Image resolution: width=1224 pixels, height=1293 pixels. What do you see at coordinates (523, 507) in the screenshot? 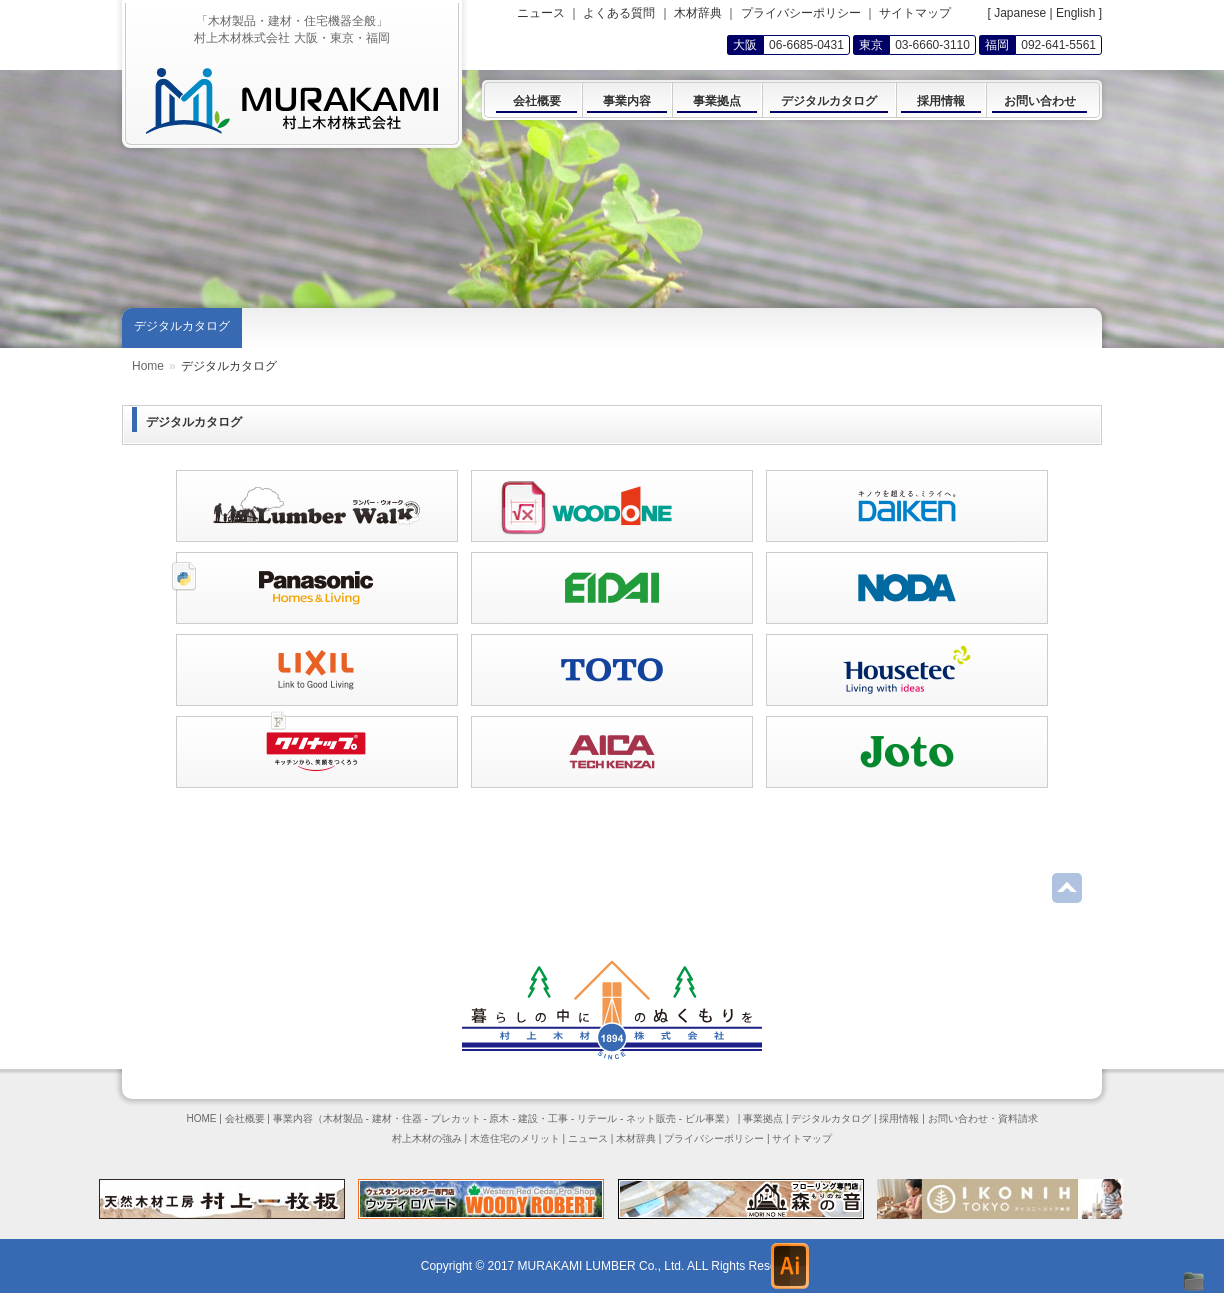
I see `libreoffice math formula template file` at bounding box center [523, 507].